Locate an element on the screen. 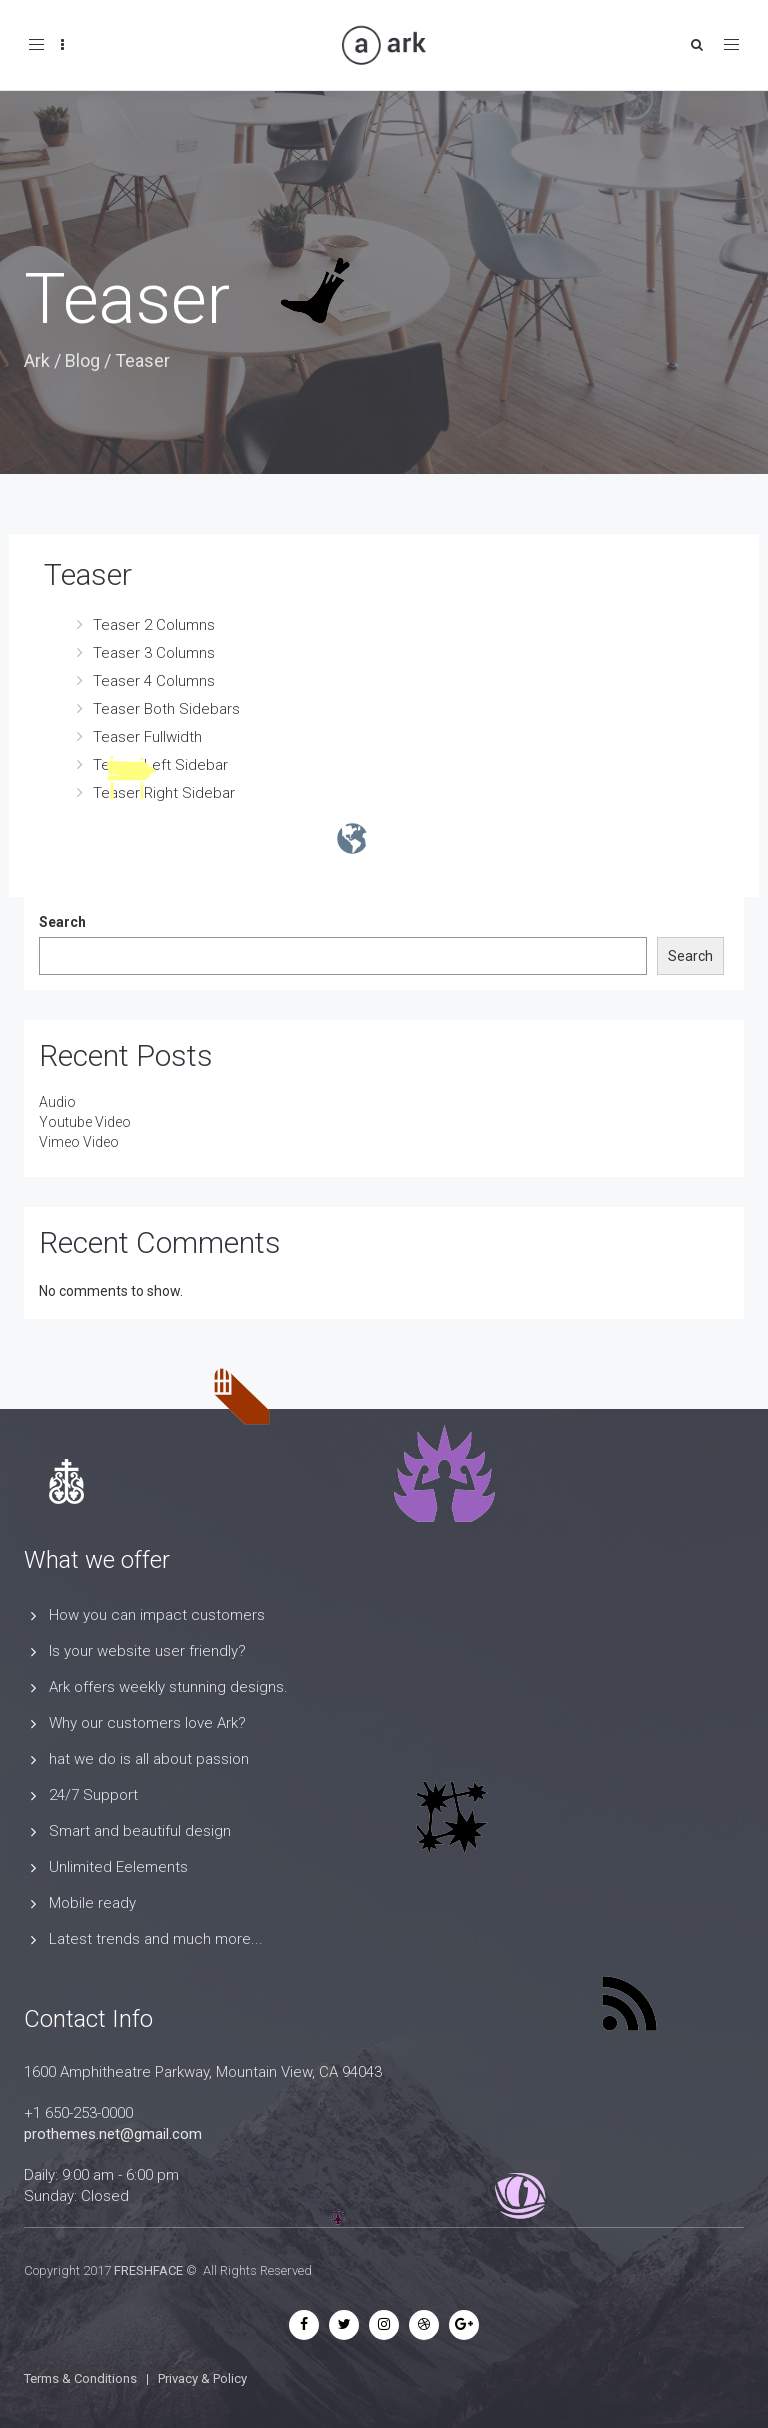 This screenshot has width=768, height=2428. indicates a skill-based or dexterity game mode is located at coordinates (338, 2217).